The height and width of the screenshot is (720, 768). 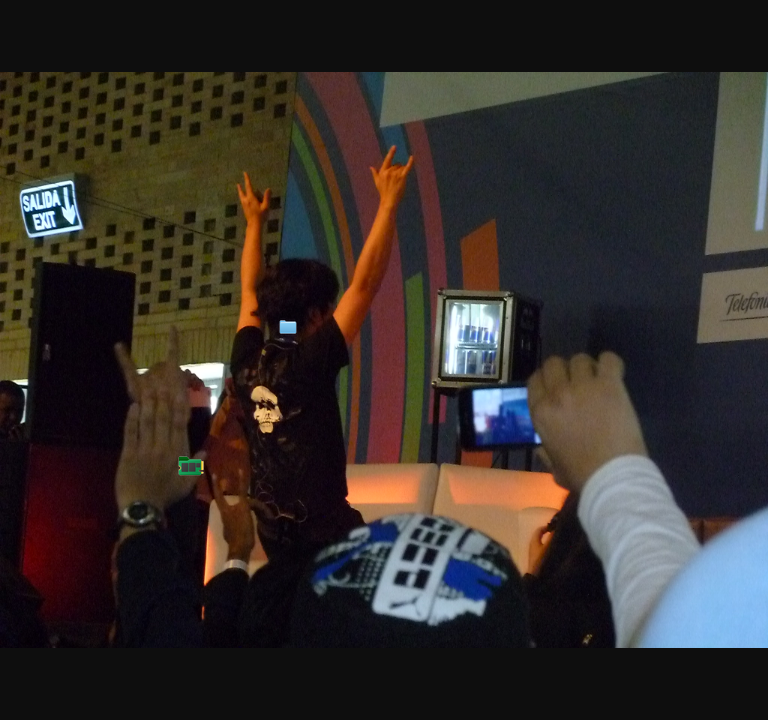 What do you see at coordinates (190, 466) in the screenshot?
I see `folder containing NVMe SSD storage files` at bounding box center [190, 466].